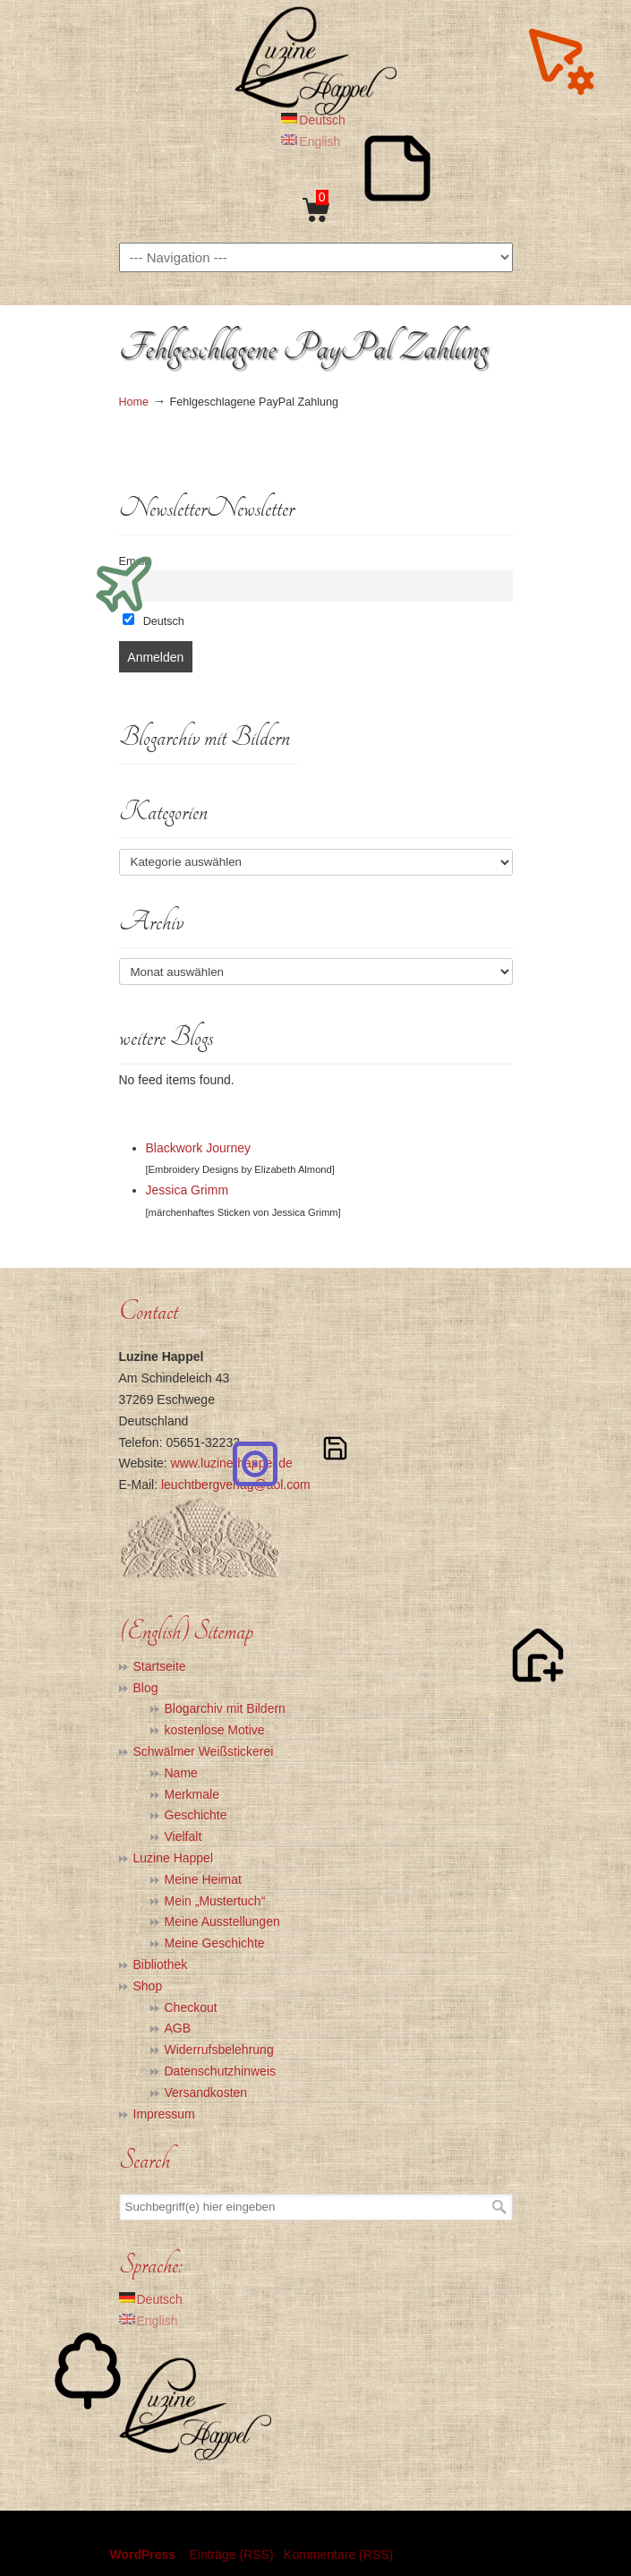 Image resolution: width=631 pixels, height=2576 pixels. What do you see at coordinates (538, 1656) in the screenshot?
I see `add a new home or property` at bounding box center [538, 1656].